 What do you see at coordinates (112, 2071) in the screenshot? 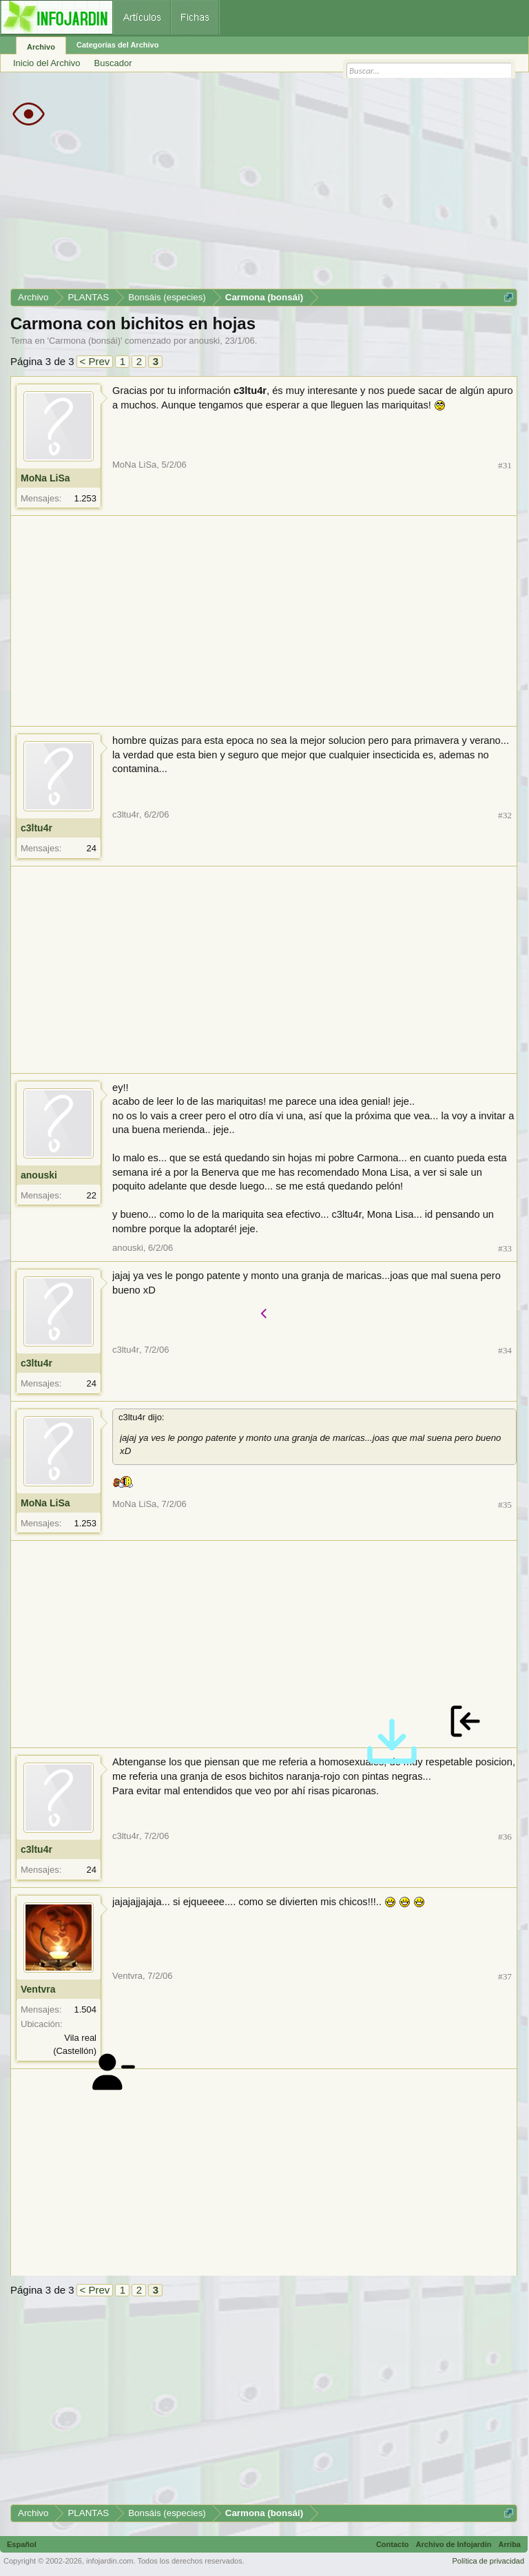
I see `remove a user or contact` at bounding box center [112, 2071].